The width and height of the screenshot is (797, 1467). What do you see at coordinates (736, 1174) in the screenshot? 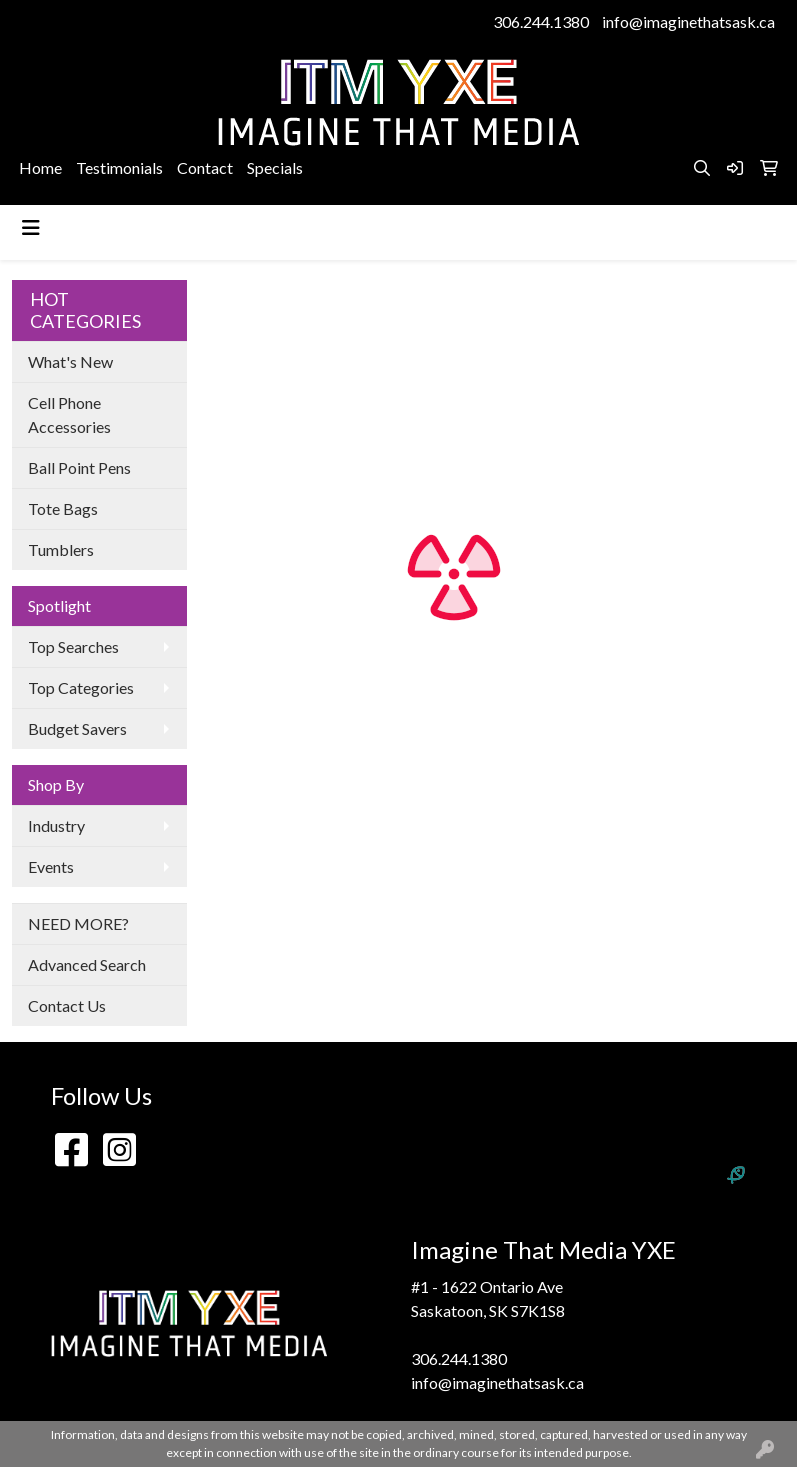
I see `indicates seafood or fish-related content` at bounding box center [736, 1174].